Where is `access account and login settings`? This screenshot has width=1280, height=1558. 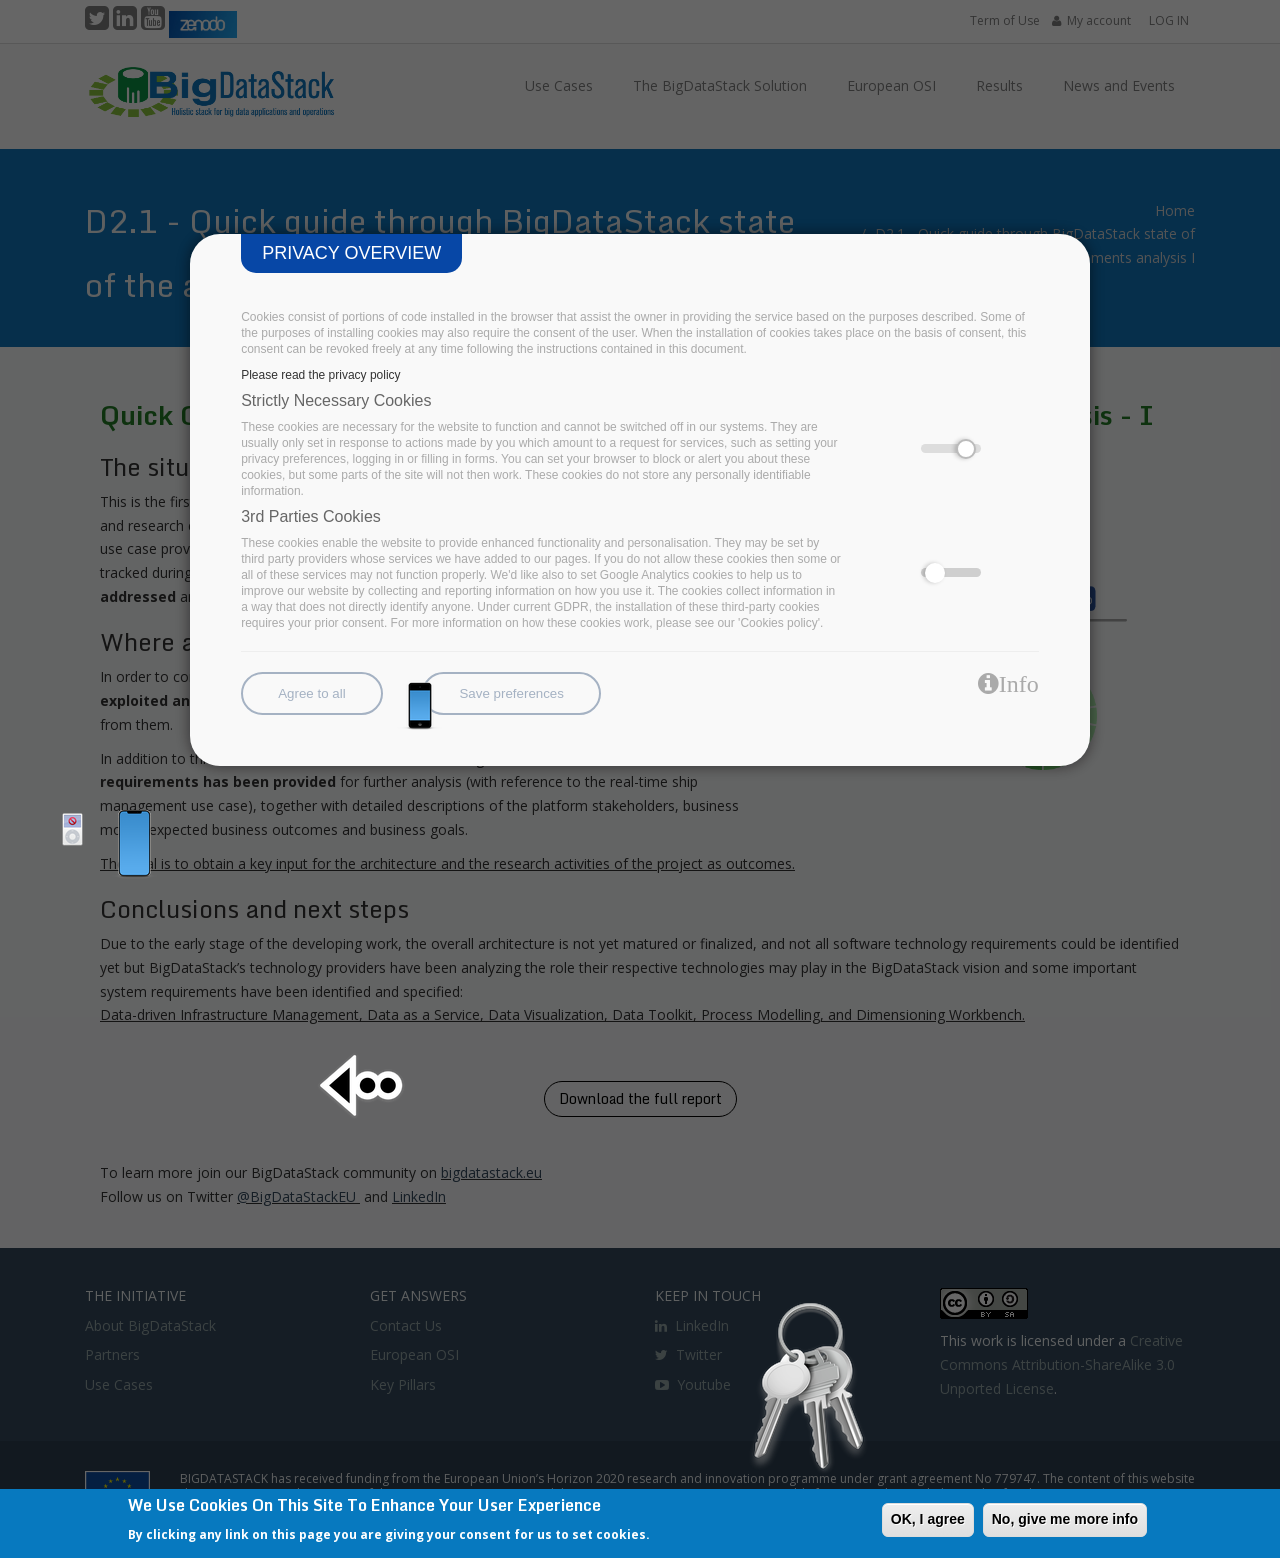 access account and login settings is located at coordinates (810, 1390).